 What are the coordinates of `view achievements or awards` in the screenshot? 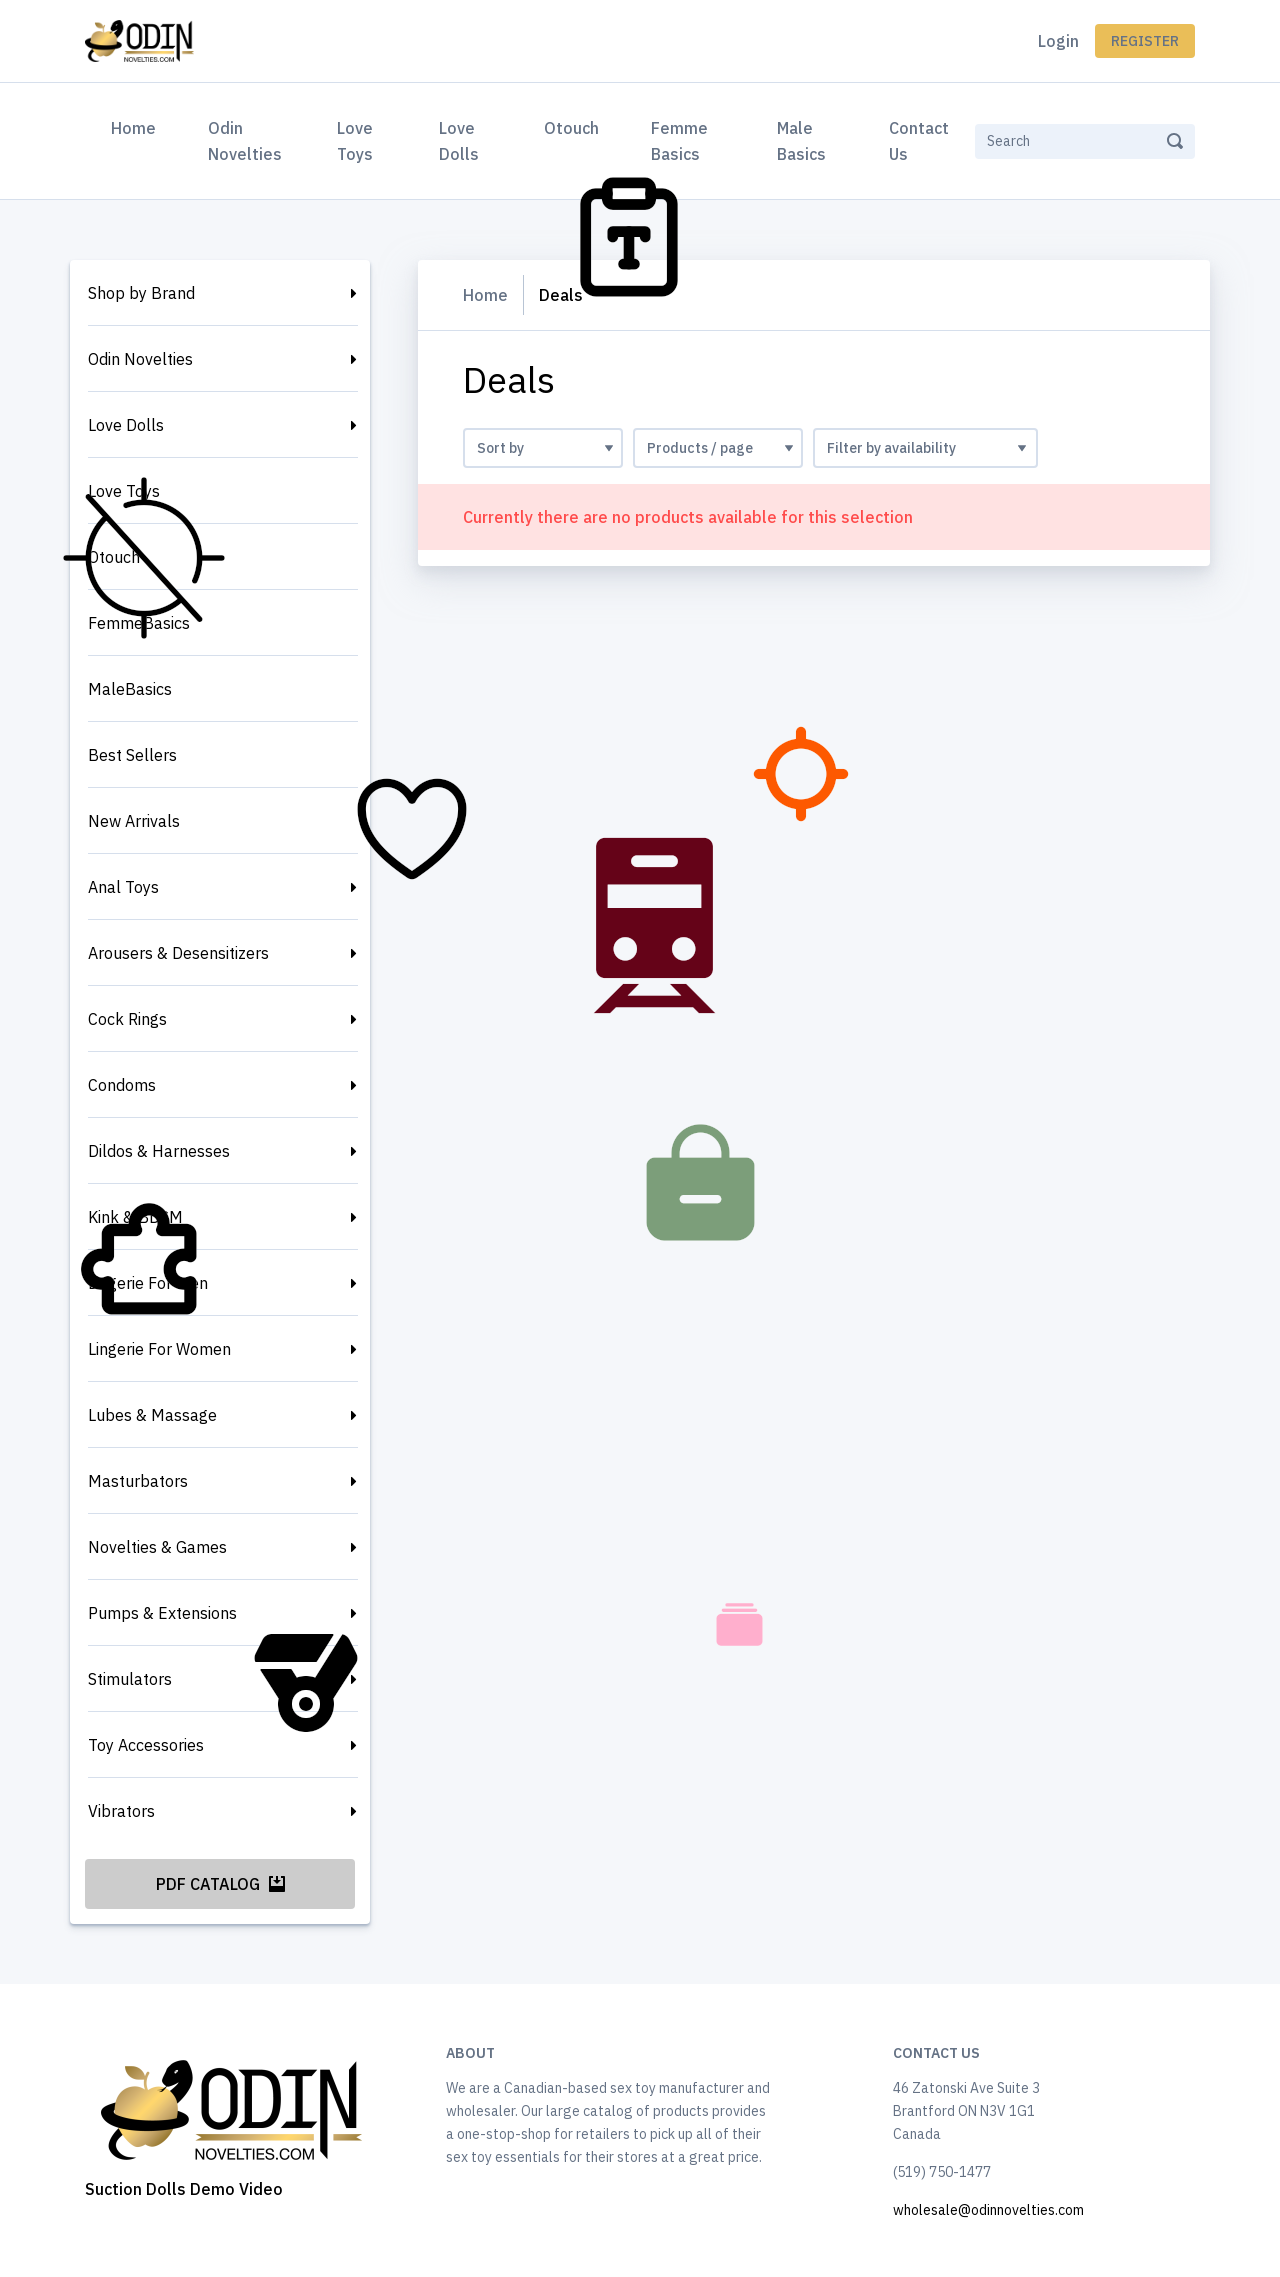 It's located at (306, 1683).